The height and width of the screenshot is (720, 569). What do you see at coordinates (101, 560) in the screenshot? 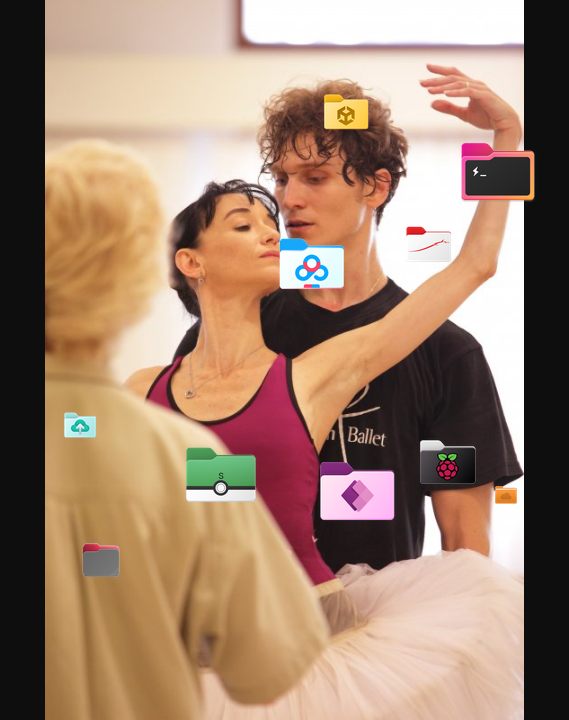
I see `open folder to view contents` at bounding box center [101, 560].